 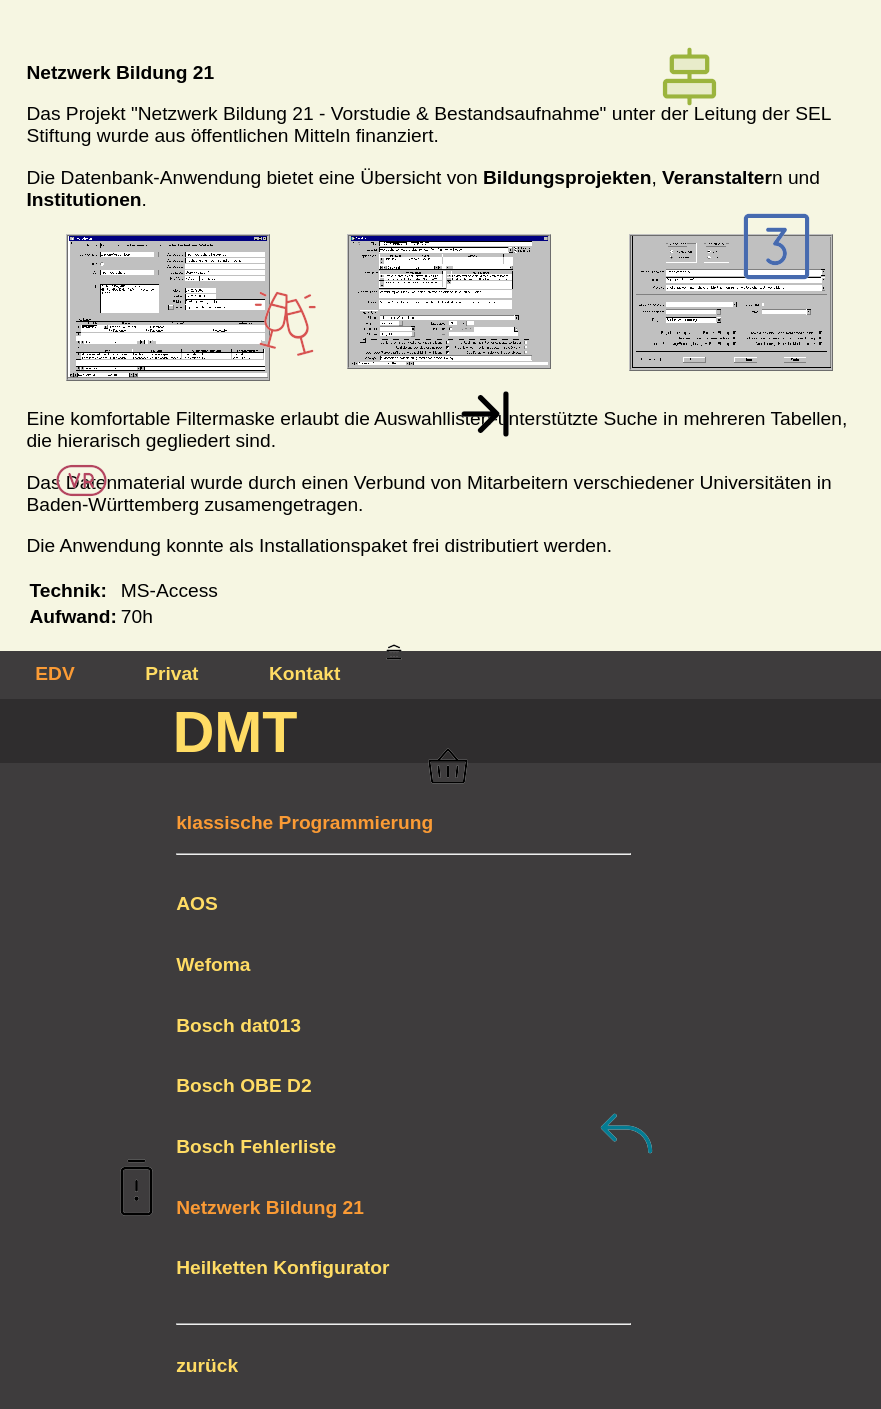 What do you see at coordinates (776, 246) in the screenshot?
I see `step 3 in a numbered sequence or process` at bounding box center [776, 246].